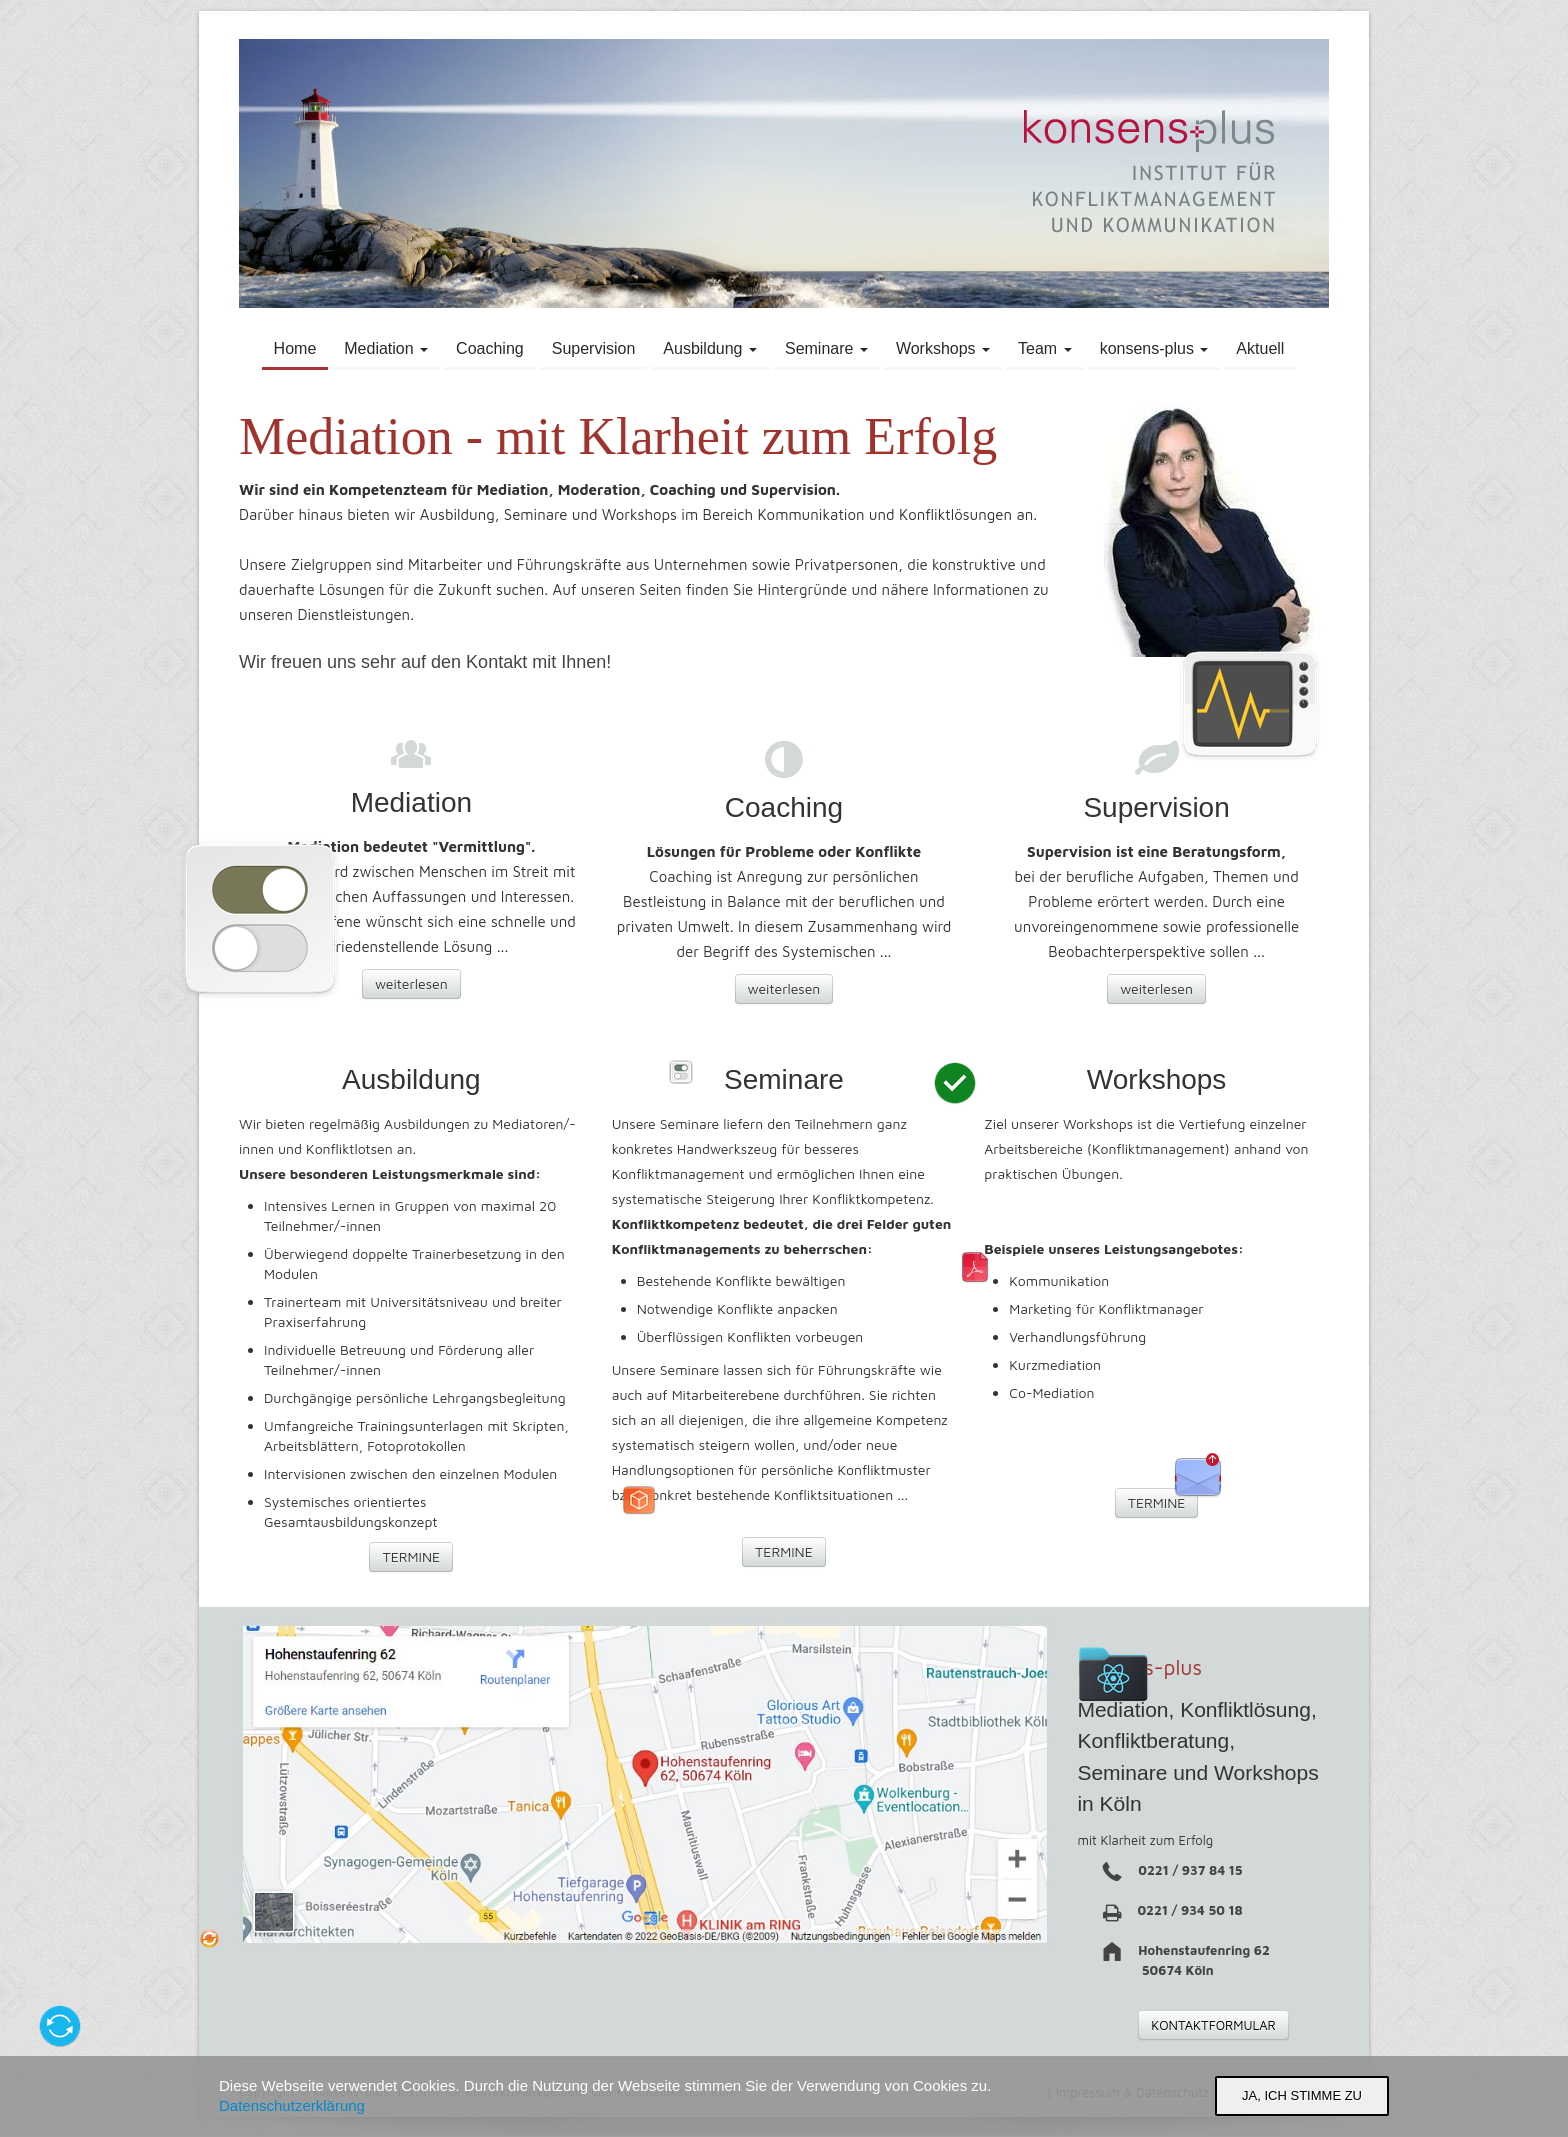 This screenshot has width=1568, height=2137. What do you see at coordinates (1113, 1676) in the screenshot?
I see `open react project folder` at bounding box center [1113, 1676].